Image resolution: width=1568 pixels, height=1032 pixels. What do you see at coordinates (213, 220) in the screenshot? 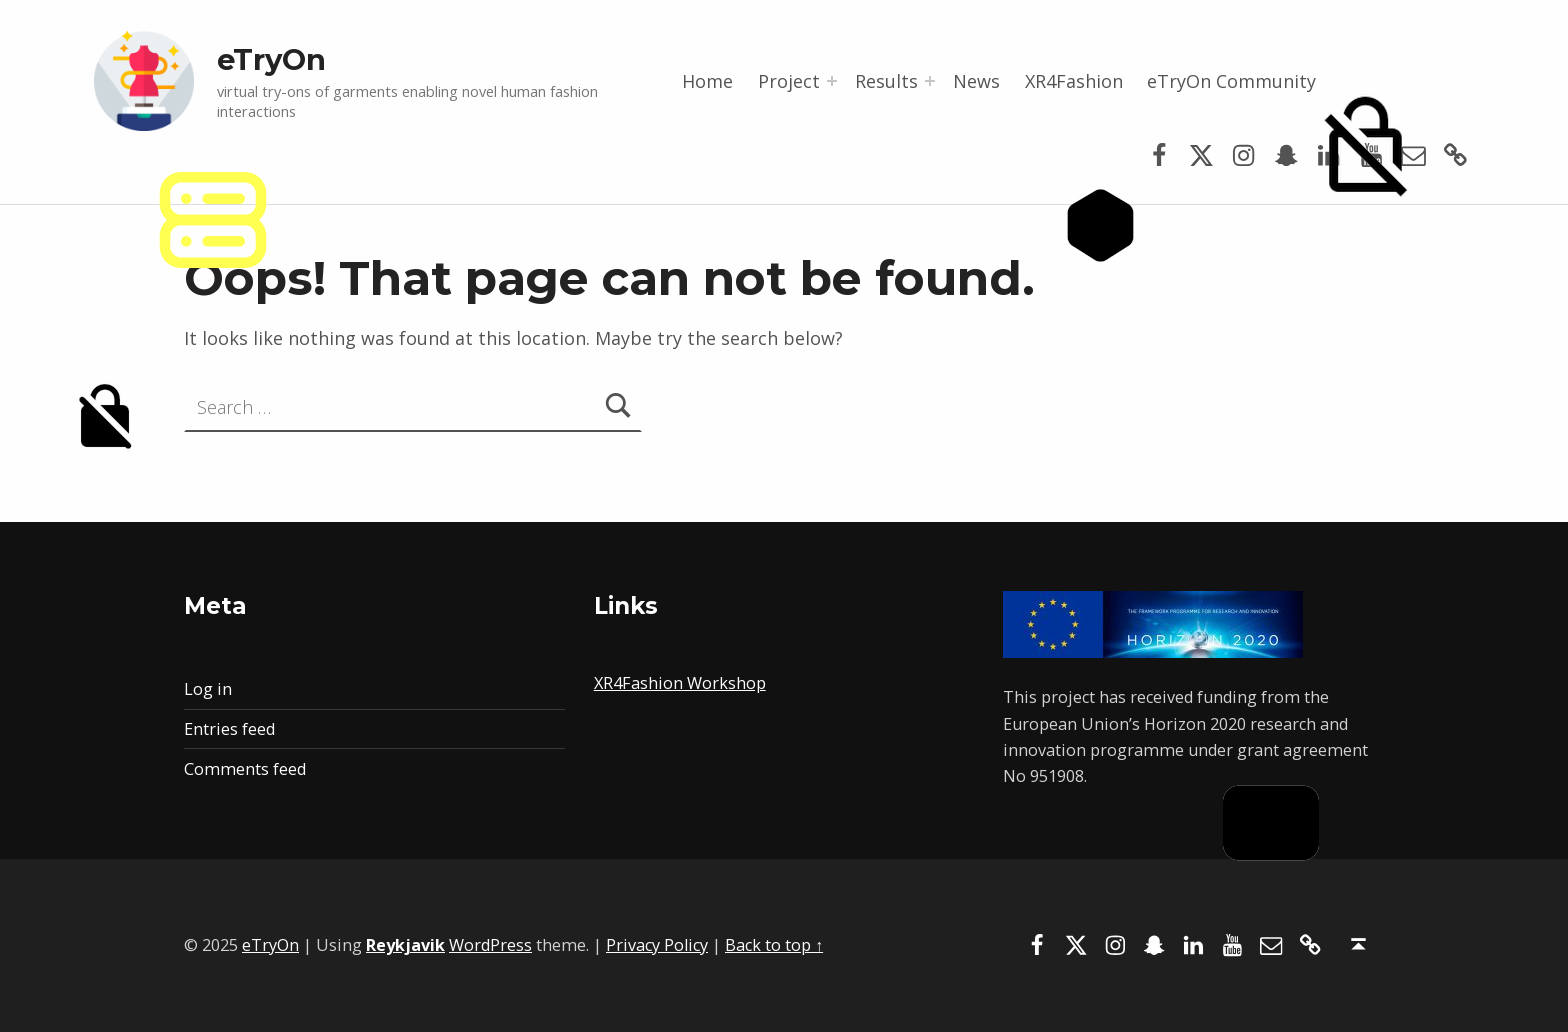
I see `view server status` at bounding box center [213, 220].